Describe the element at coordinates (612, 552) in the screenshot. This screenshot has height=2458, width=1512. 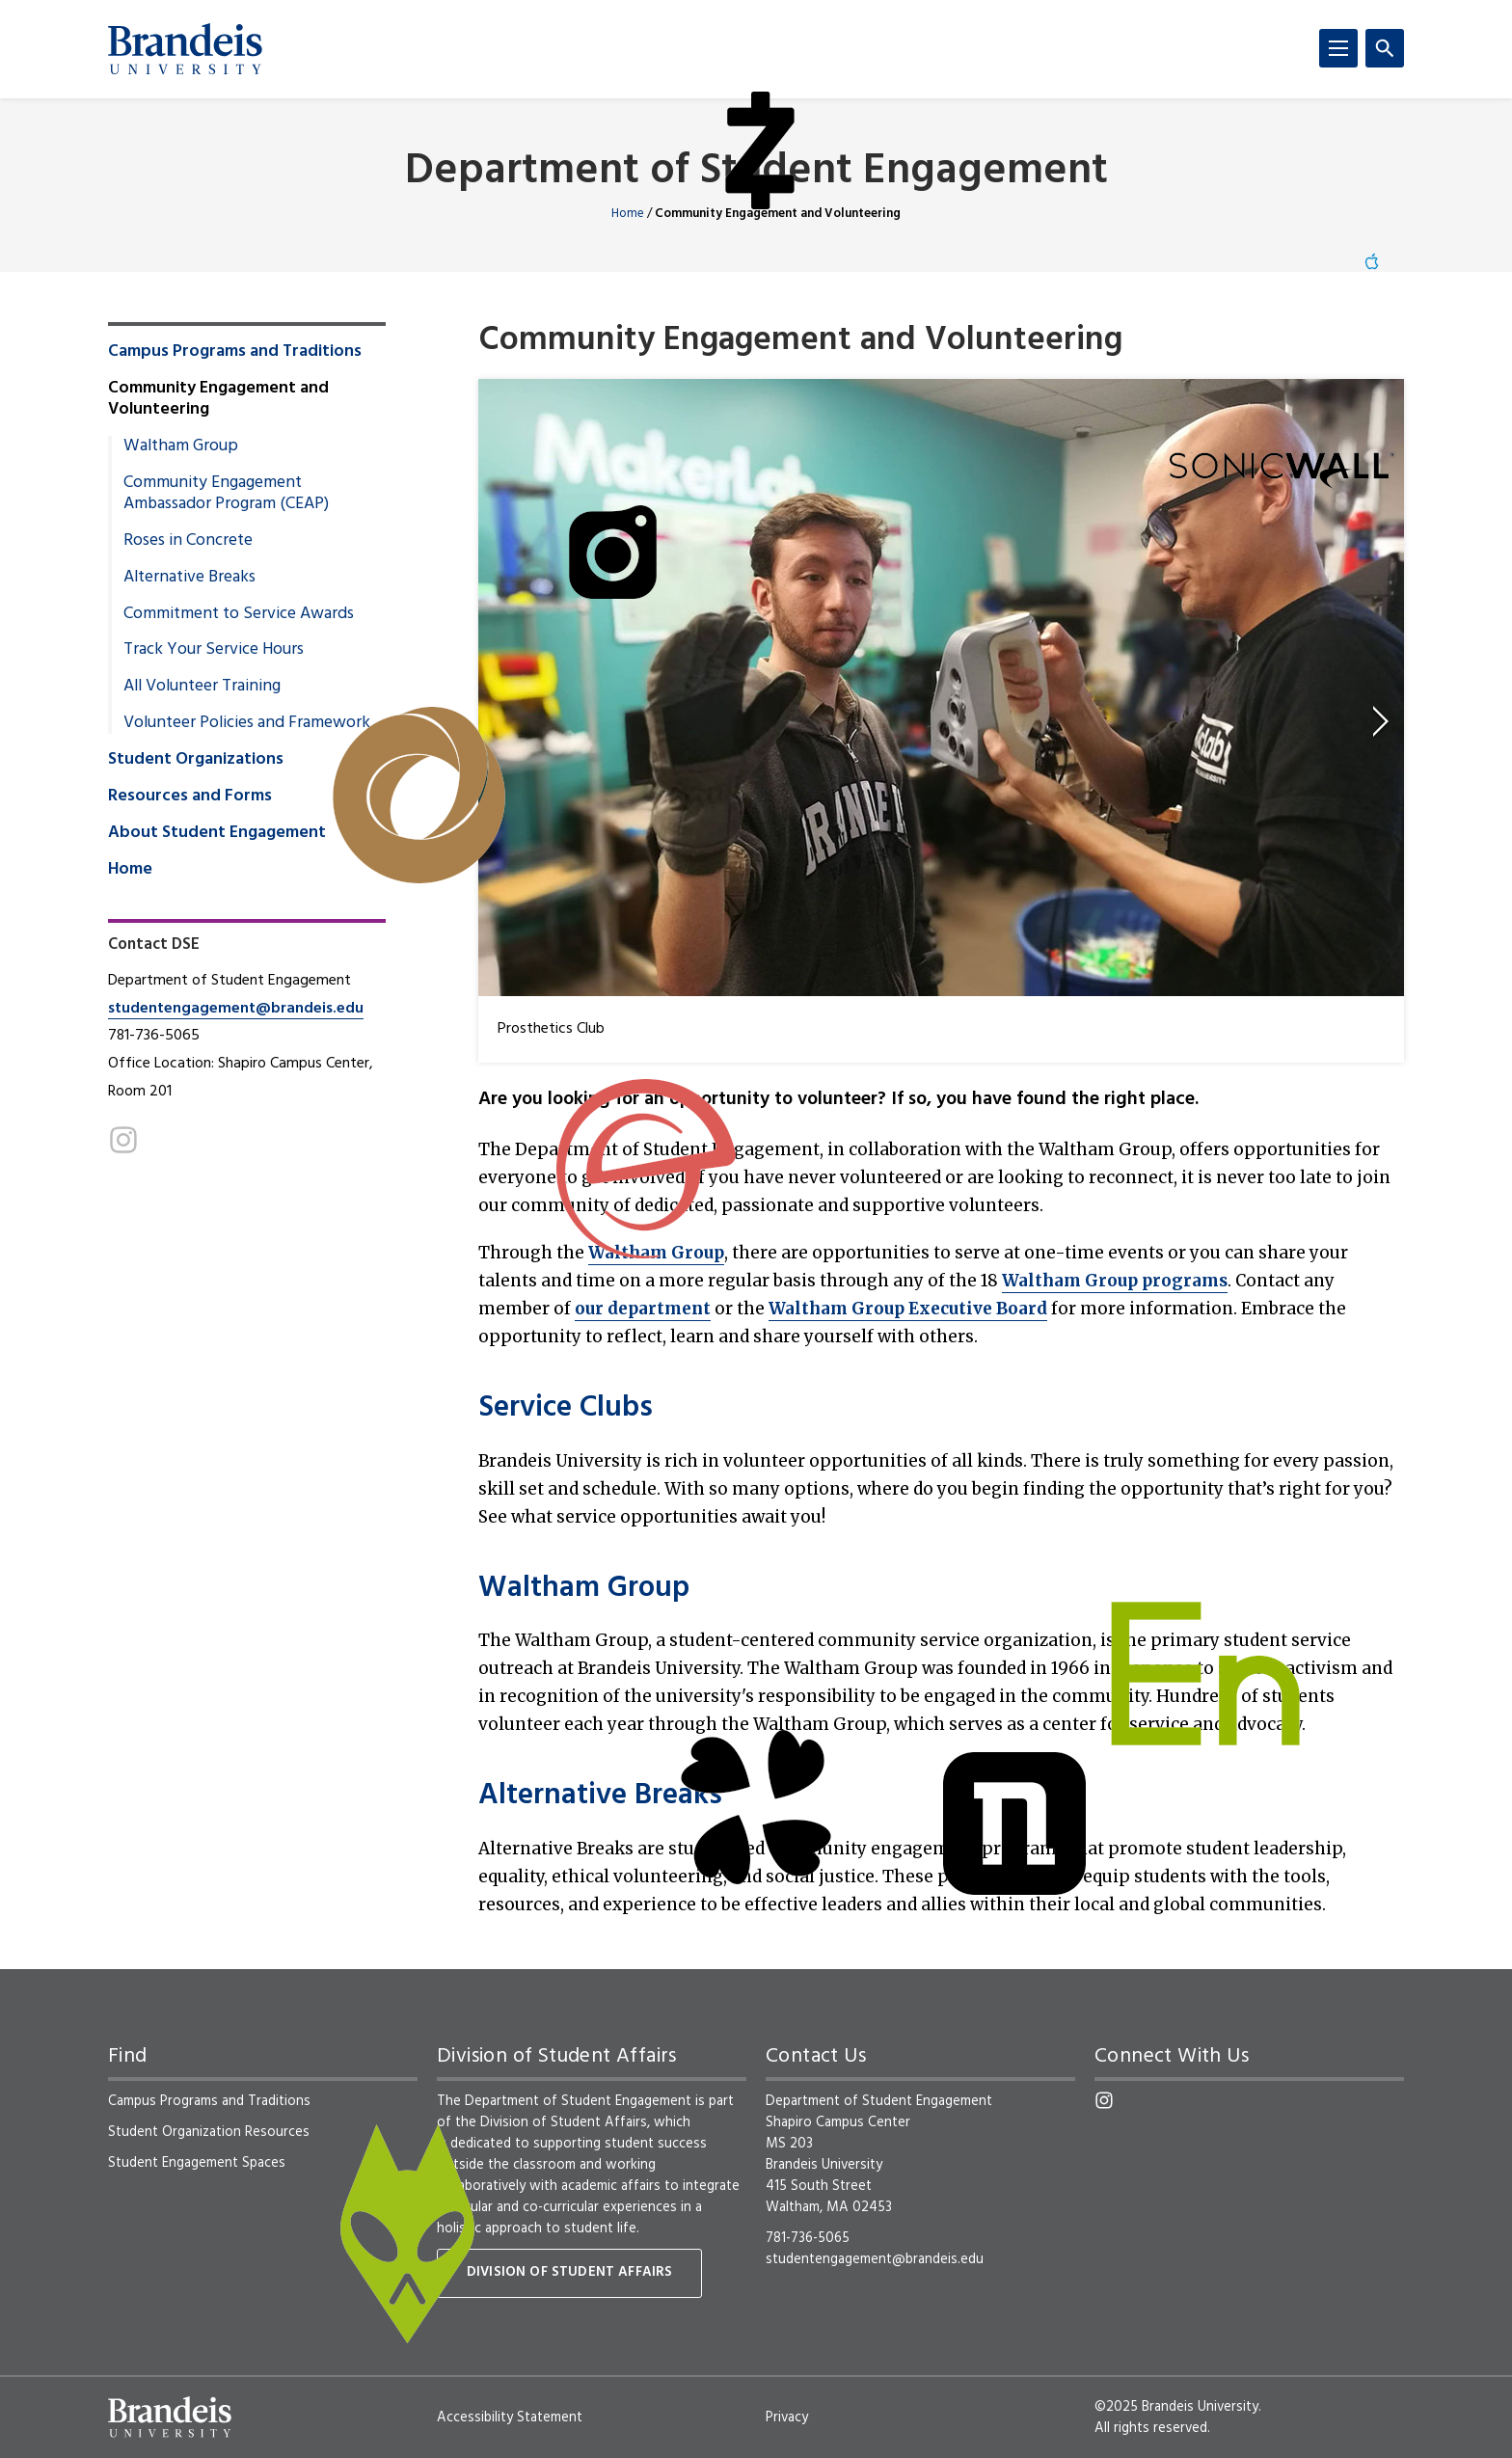
I see `open piwigo photo gallery app` at that location.